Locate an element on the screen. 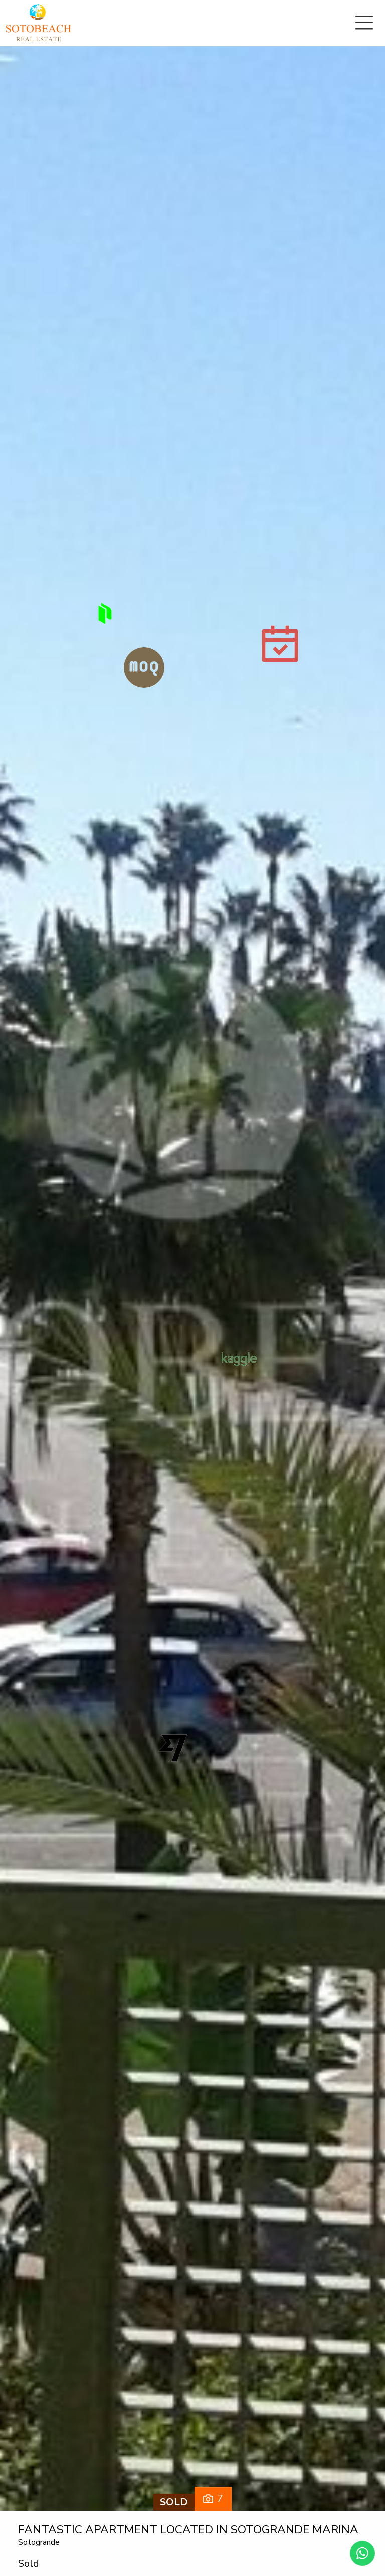 The image size is (385, 2576). HashiCorp Packer application is located at coordinates (105, 613).